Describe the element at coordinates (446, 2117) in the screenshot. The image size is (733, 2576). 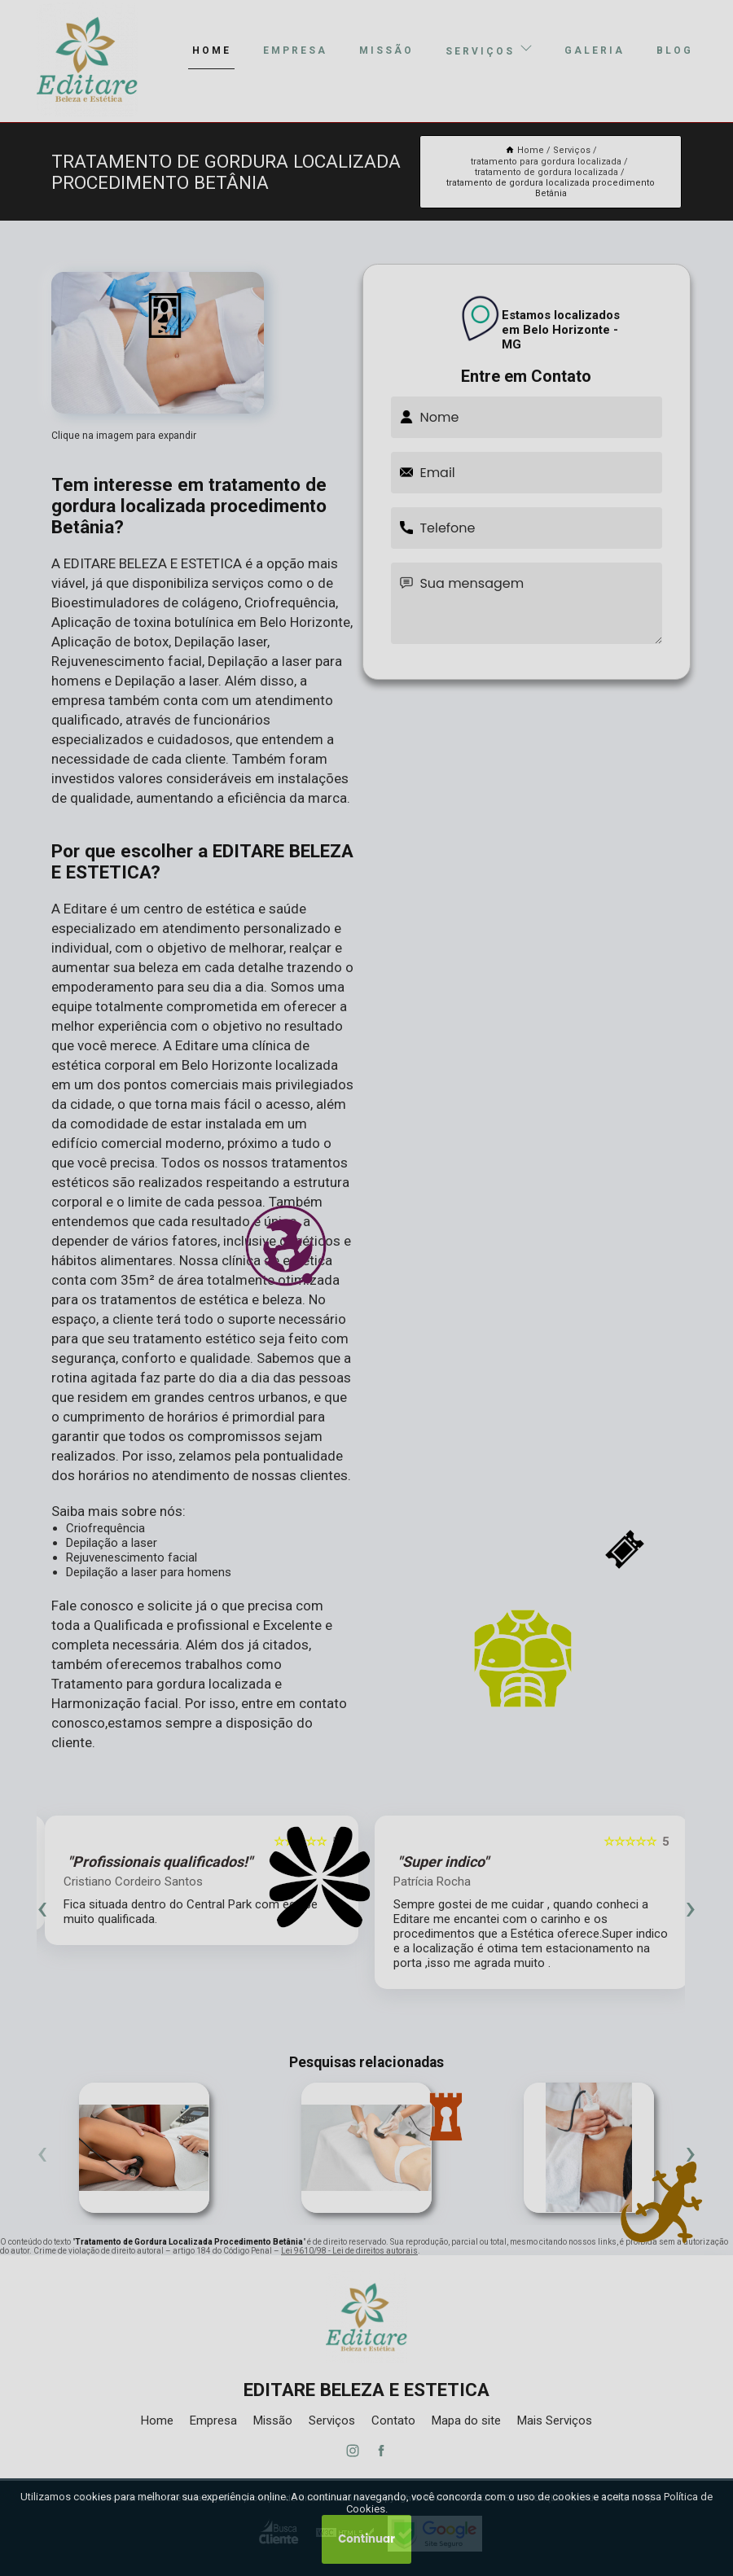
I see `access a locked or secured game level` at that location.